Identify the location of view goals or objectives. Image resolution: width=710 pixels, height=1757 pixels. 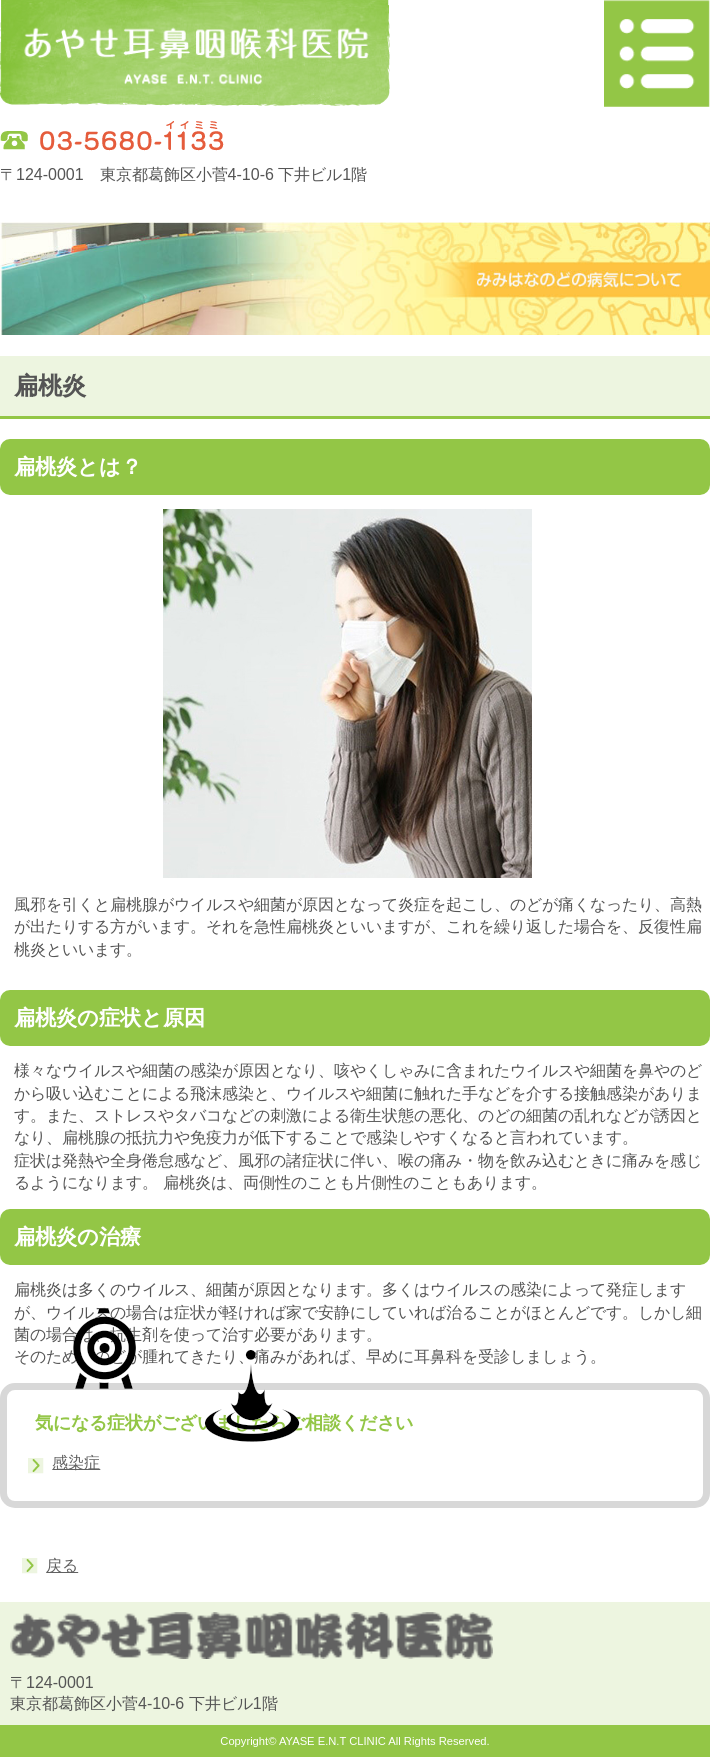
(104, 1348).